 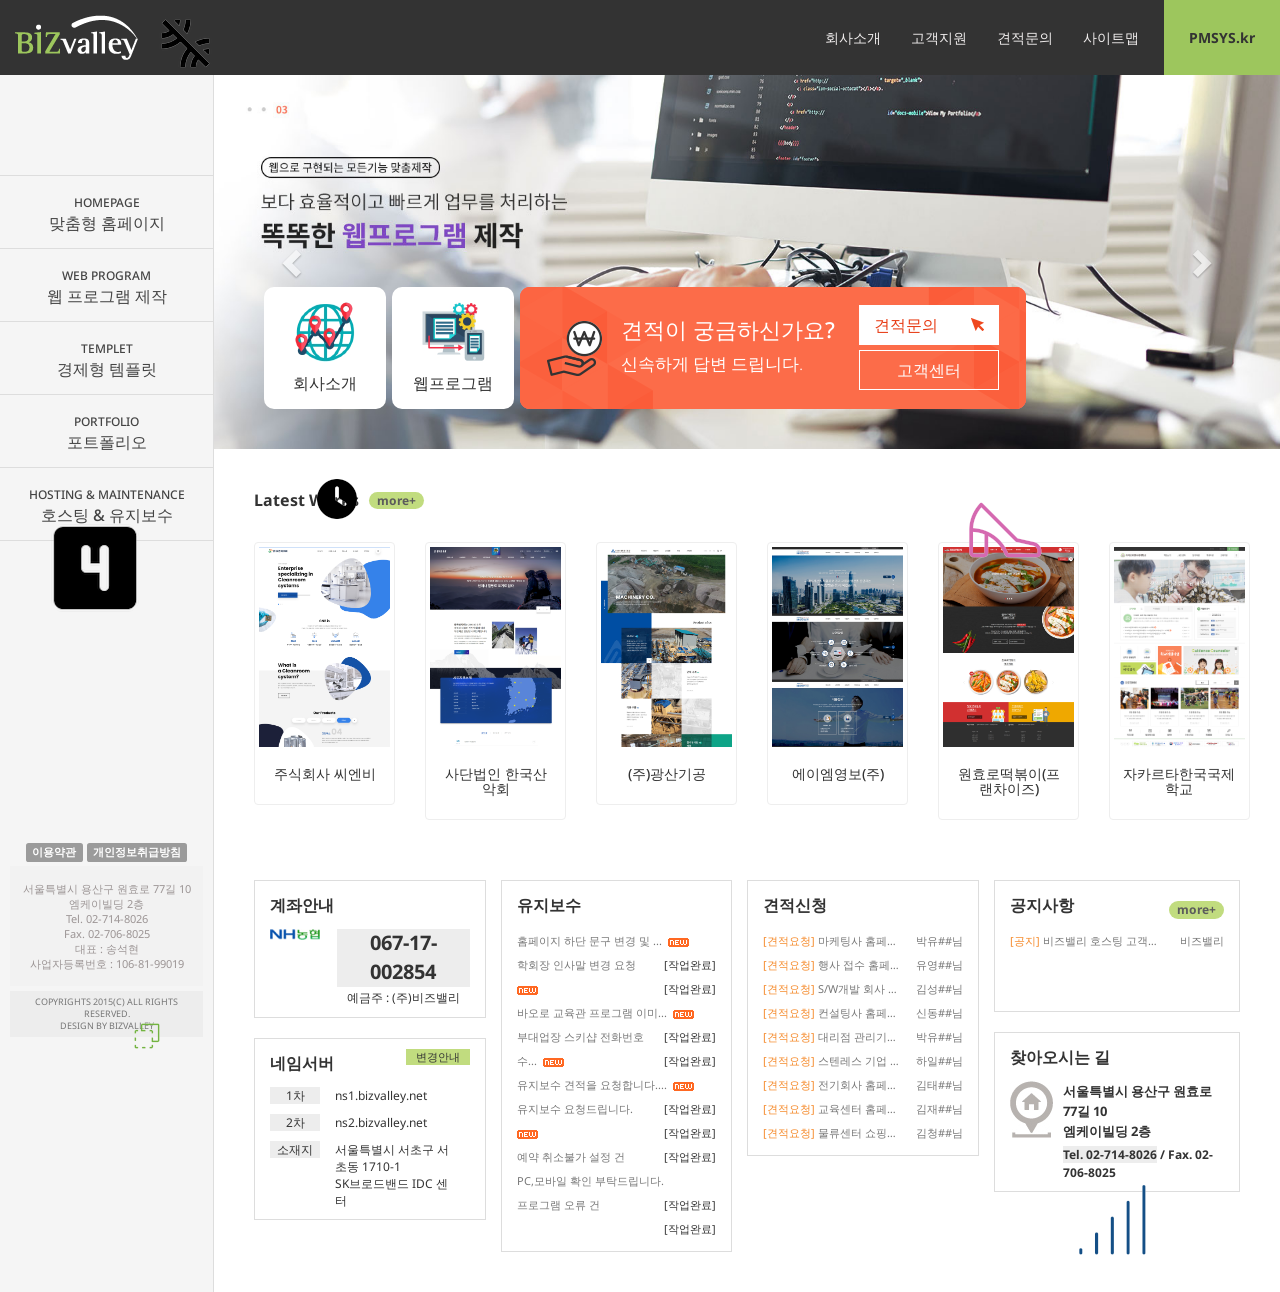 What do you see at coordinates (337, 499) in the screenshot?
I see `view time or clock settings` at bounding box center [337, 499].